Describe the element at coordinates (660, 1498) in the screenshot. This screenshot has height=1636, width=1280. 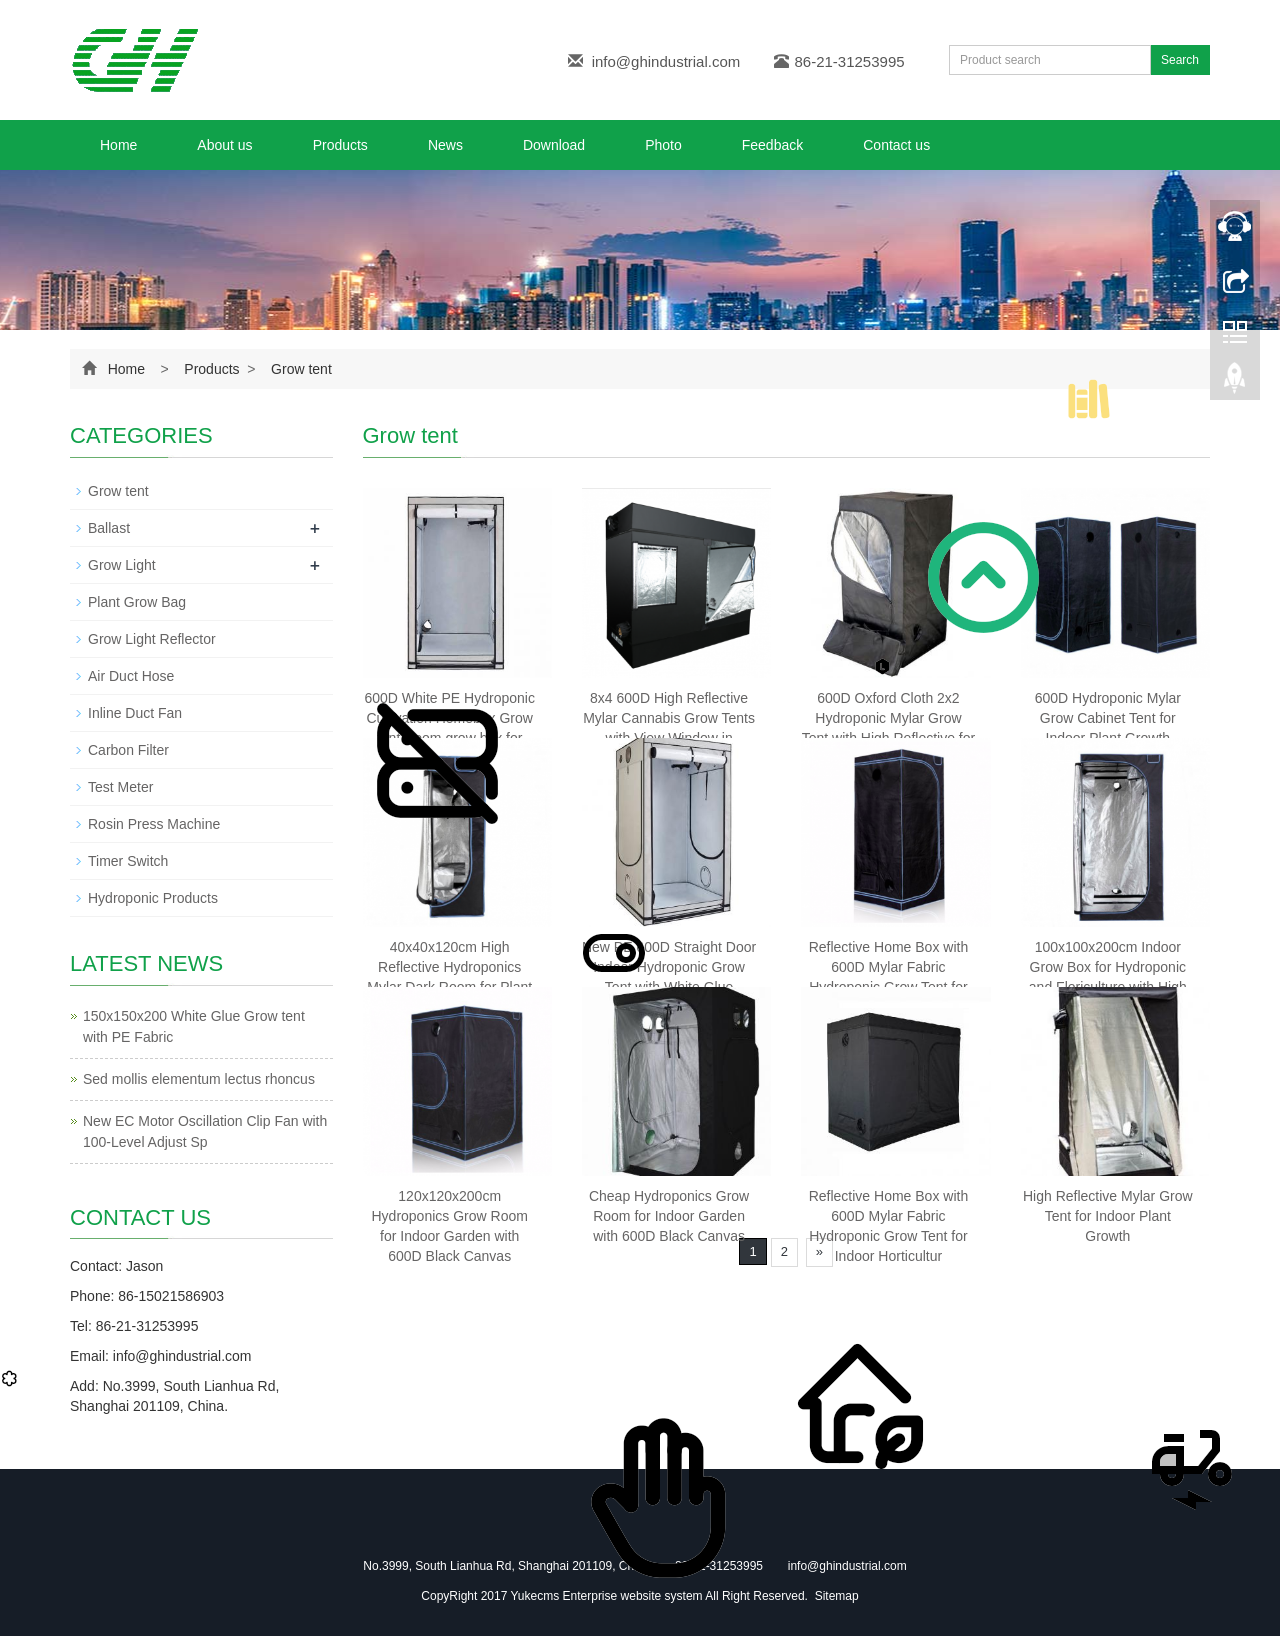
I see `three-finger gesture control` at that location.